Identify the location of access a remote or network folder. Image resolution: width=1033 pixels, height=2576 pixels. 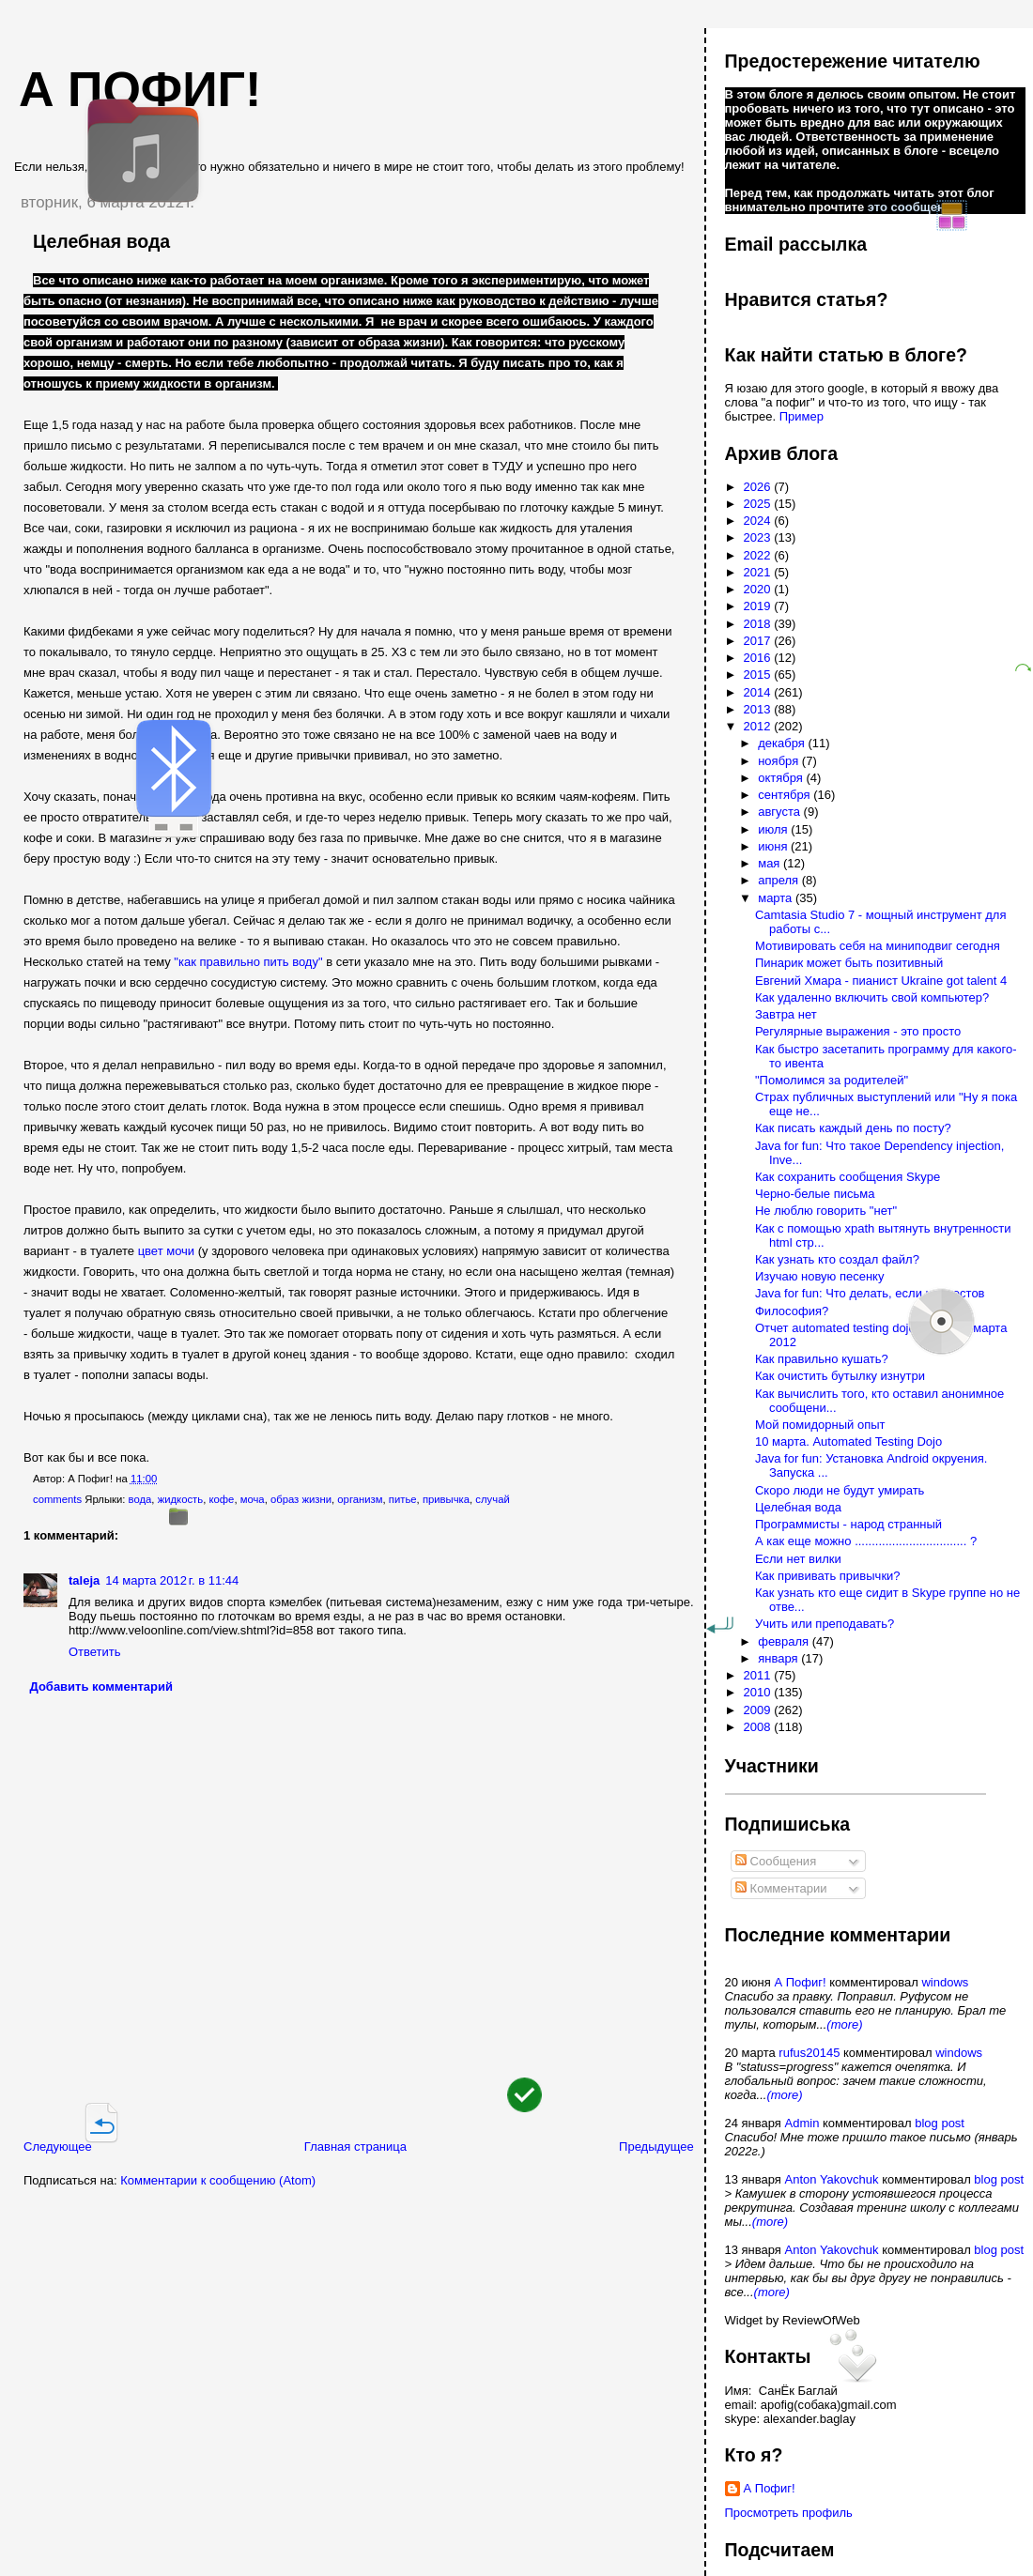
(178, 1516).